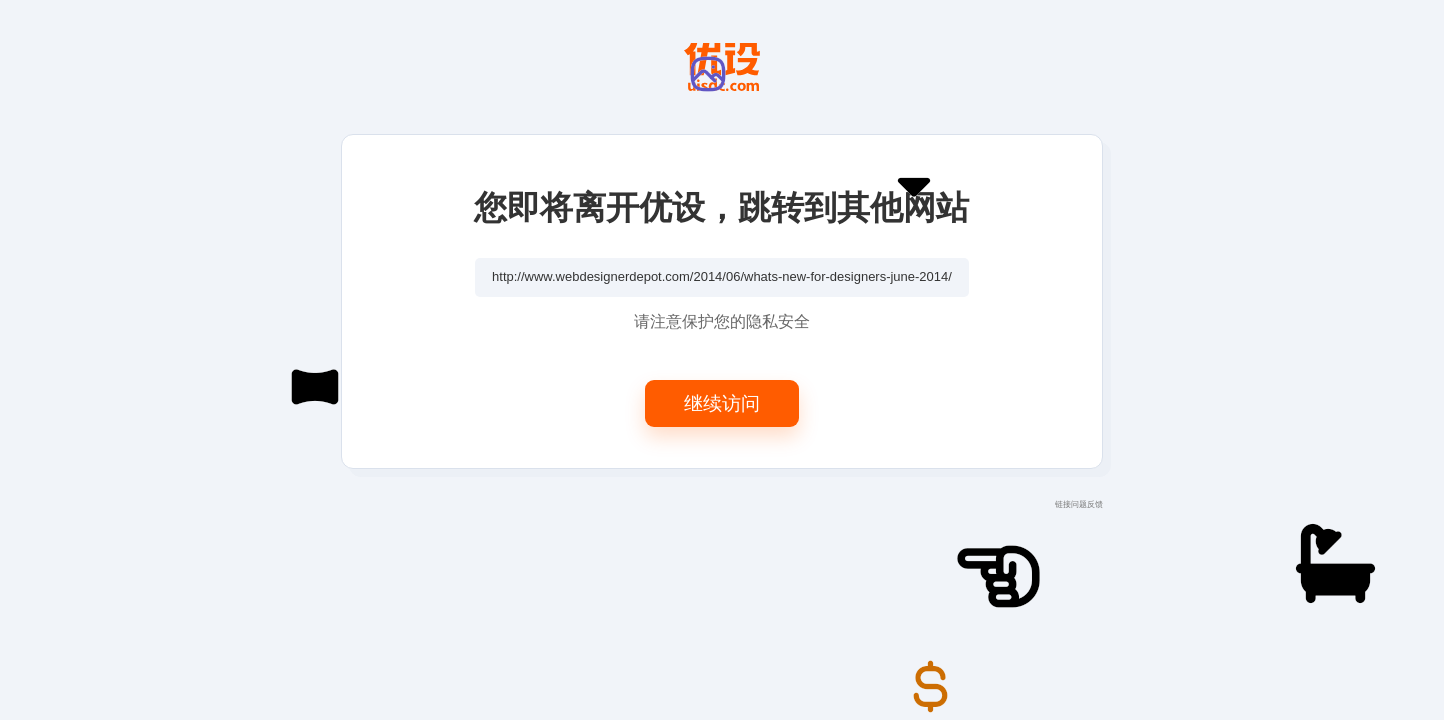 Image resolution: width=1444 pixels, height=720 pixels. Describe the element at coordinates (1335, 563) in the screenshot. I see `indicates bathroom amenities available` at that location.